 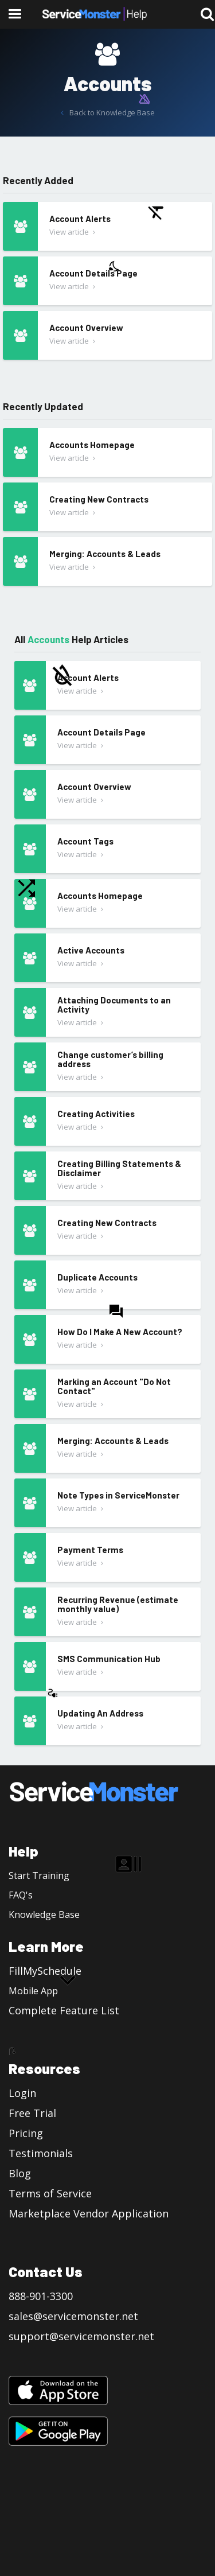 I want to click on clear text formatting, so click(x=157, y=212).